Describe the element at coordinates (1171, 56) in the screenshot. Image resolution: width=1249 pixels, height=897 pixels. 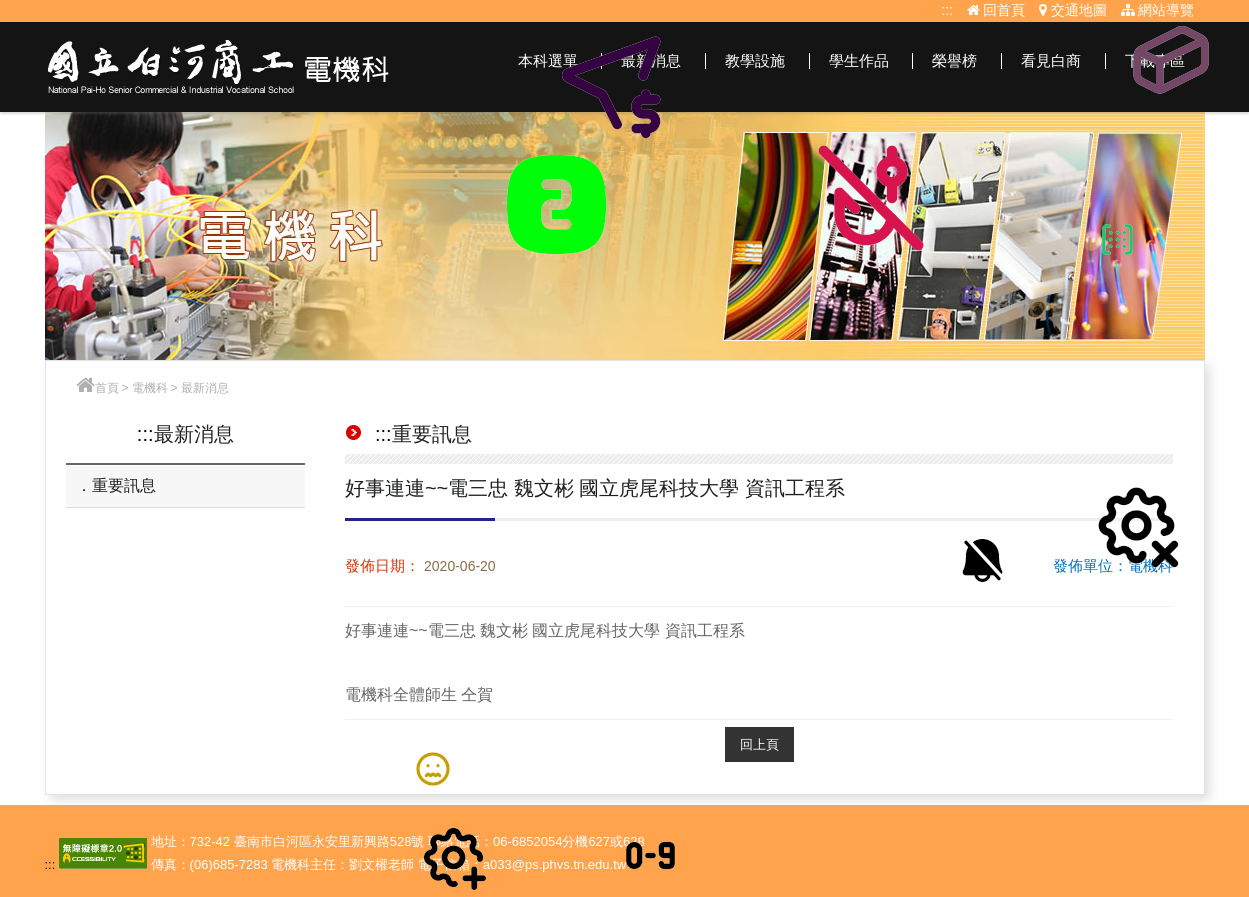
I see `view 3D object or model` at that location.